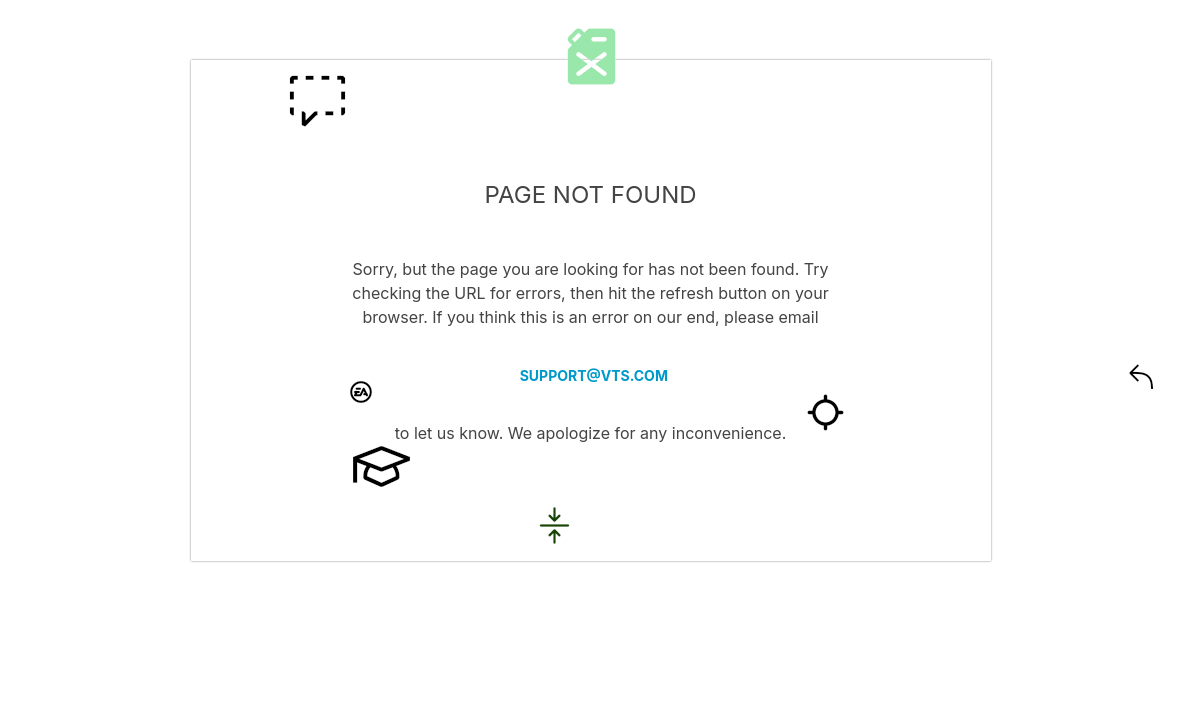 This screenshot has height=720, width=1181. I want to click on collapse content vertically, so click(554, 525).